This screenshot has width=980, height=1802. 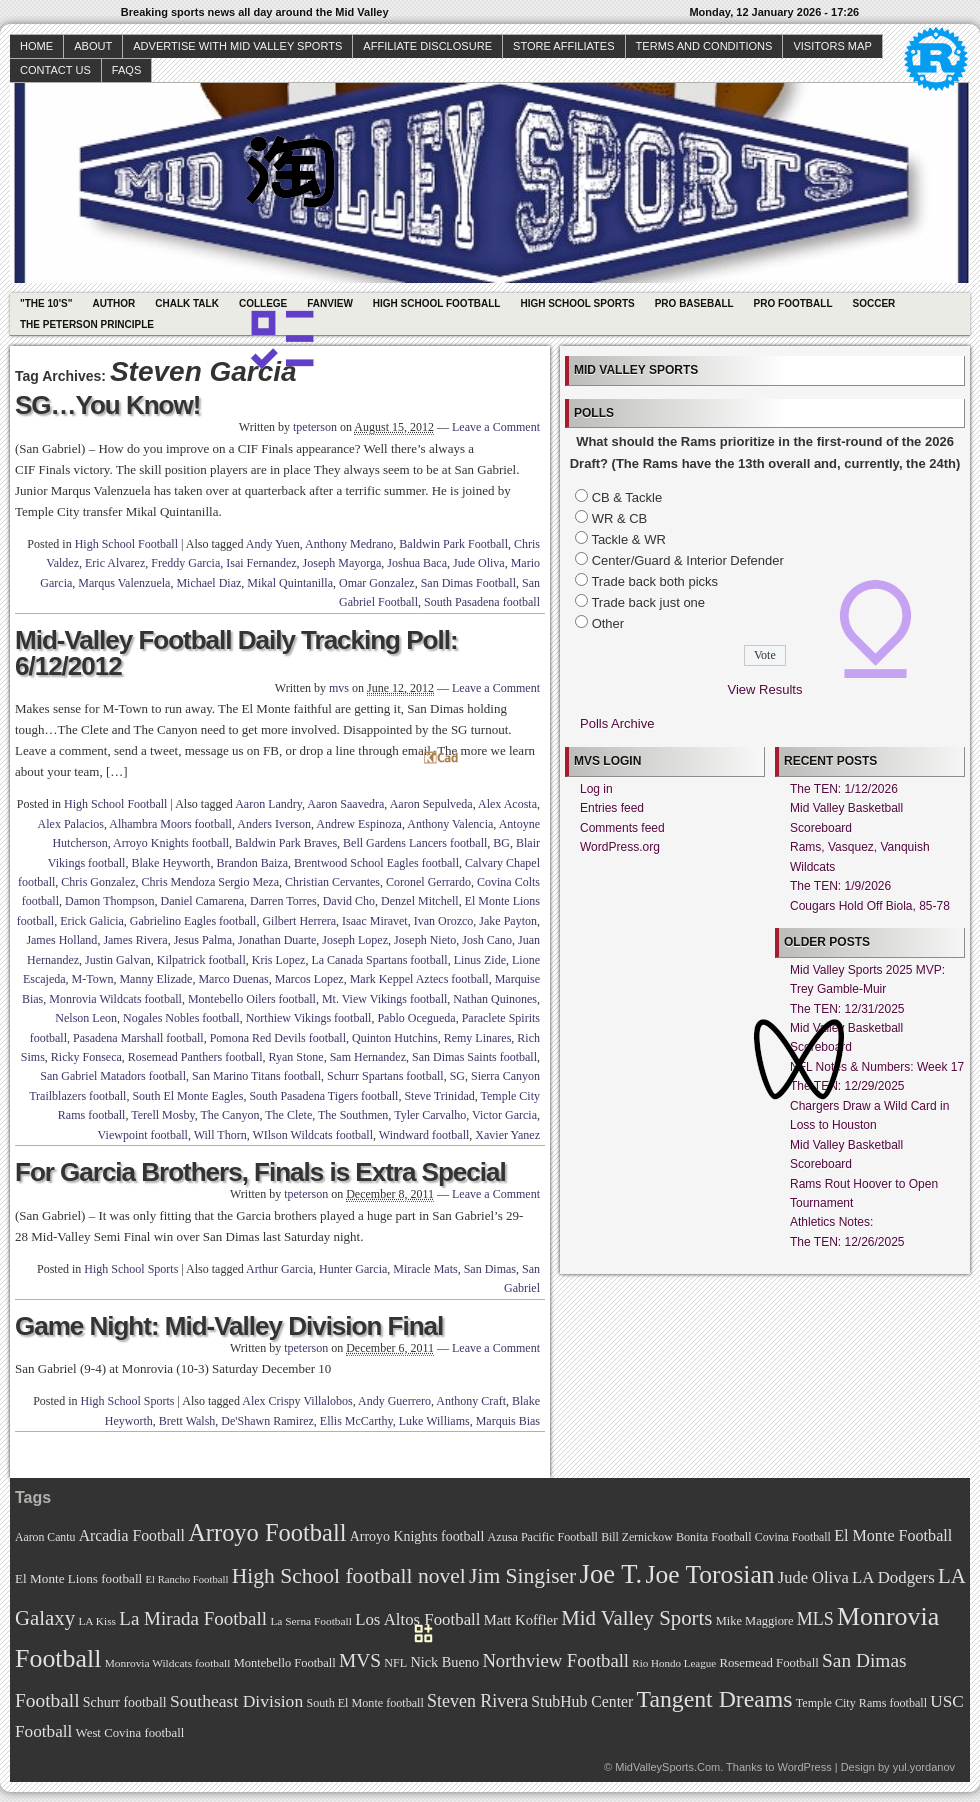 I want to click on add a new function or module, so click(x=423, y=1633).